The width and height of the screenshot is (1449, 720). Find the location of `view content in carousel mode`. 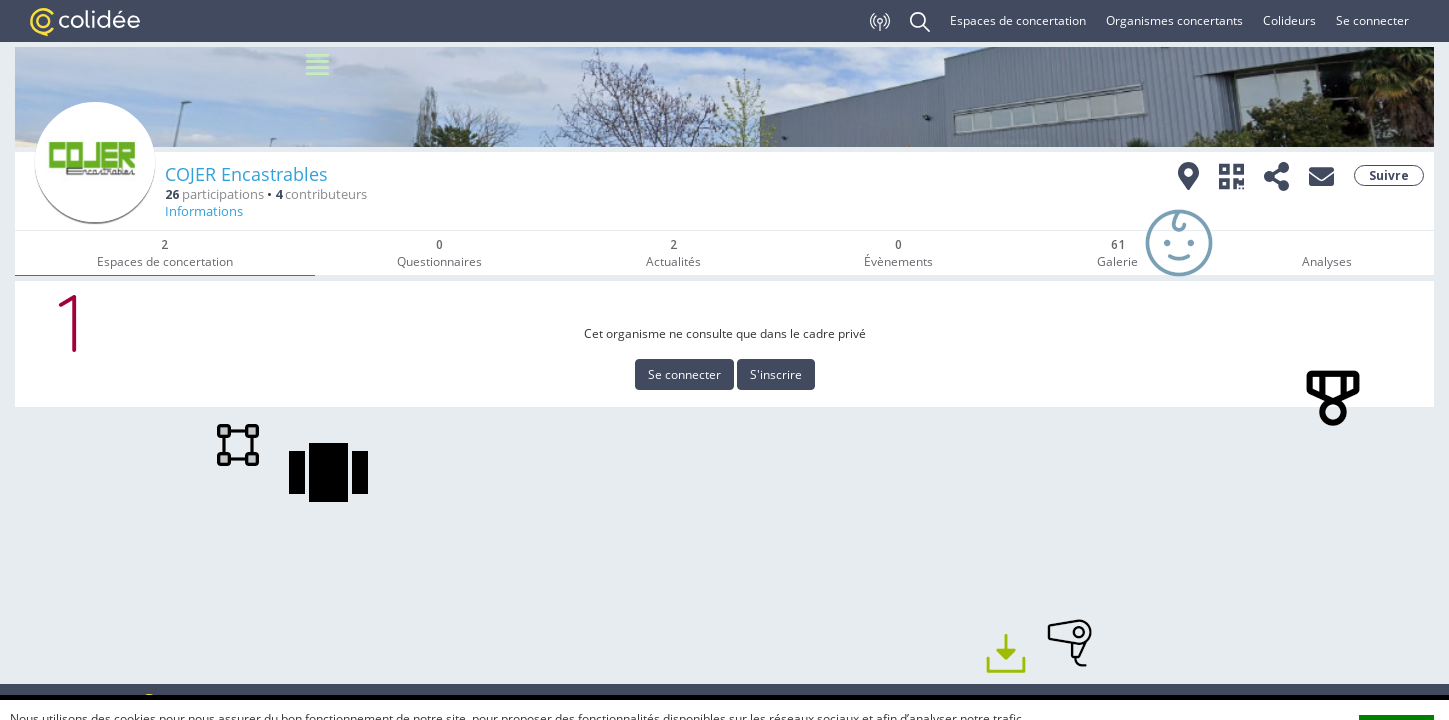

view content in carousel mode is located at coordinates (328, 474).